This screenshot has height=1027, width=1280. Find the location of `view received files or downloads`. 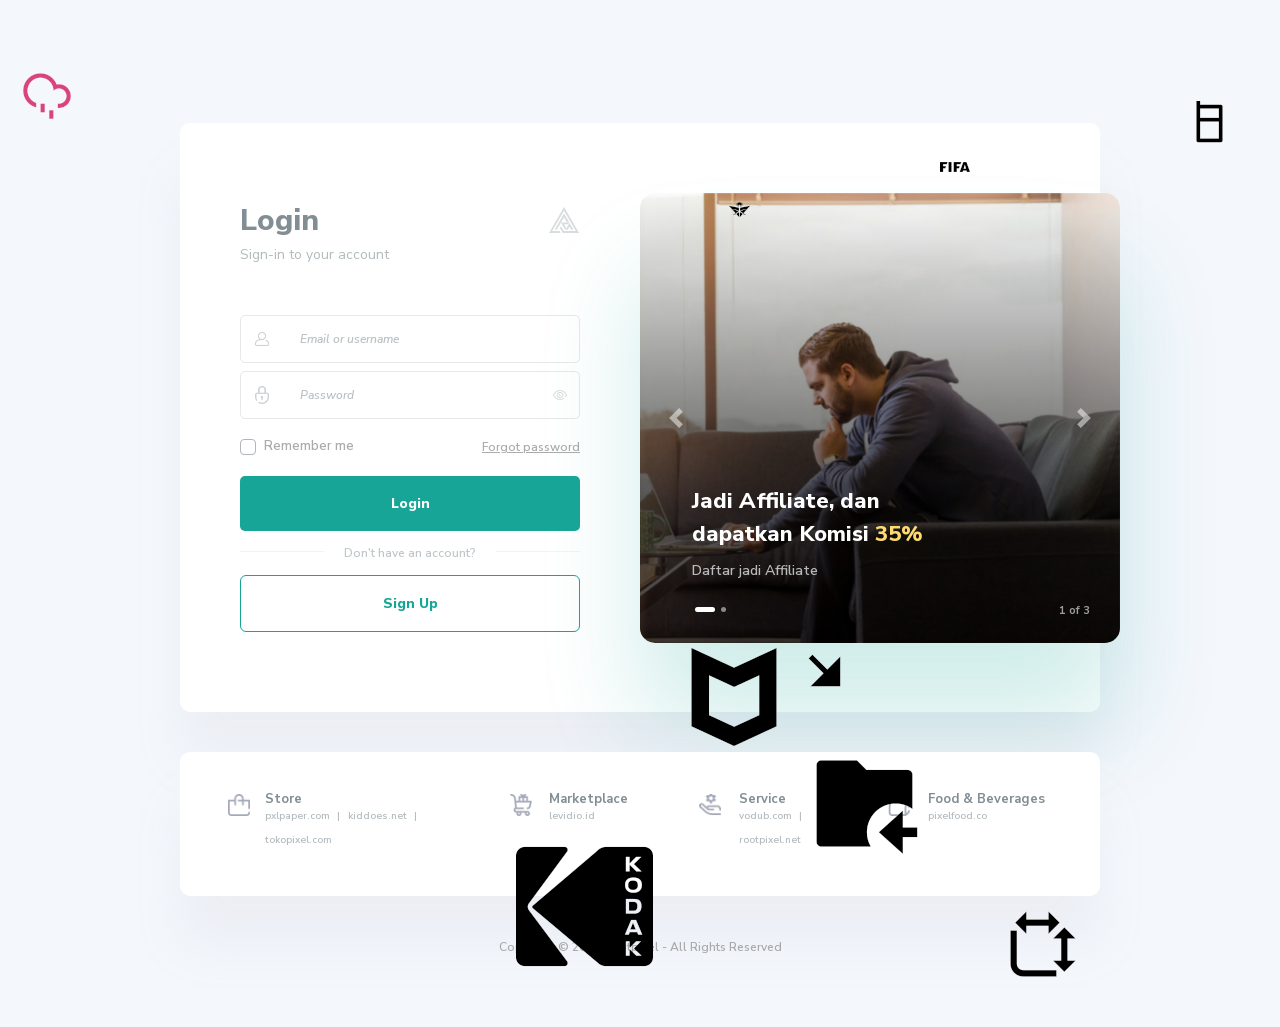

view received files or downloads is located at coordinates (864, 803).